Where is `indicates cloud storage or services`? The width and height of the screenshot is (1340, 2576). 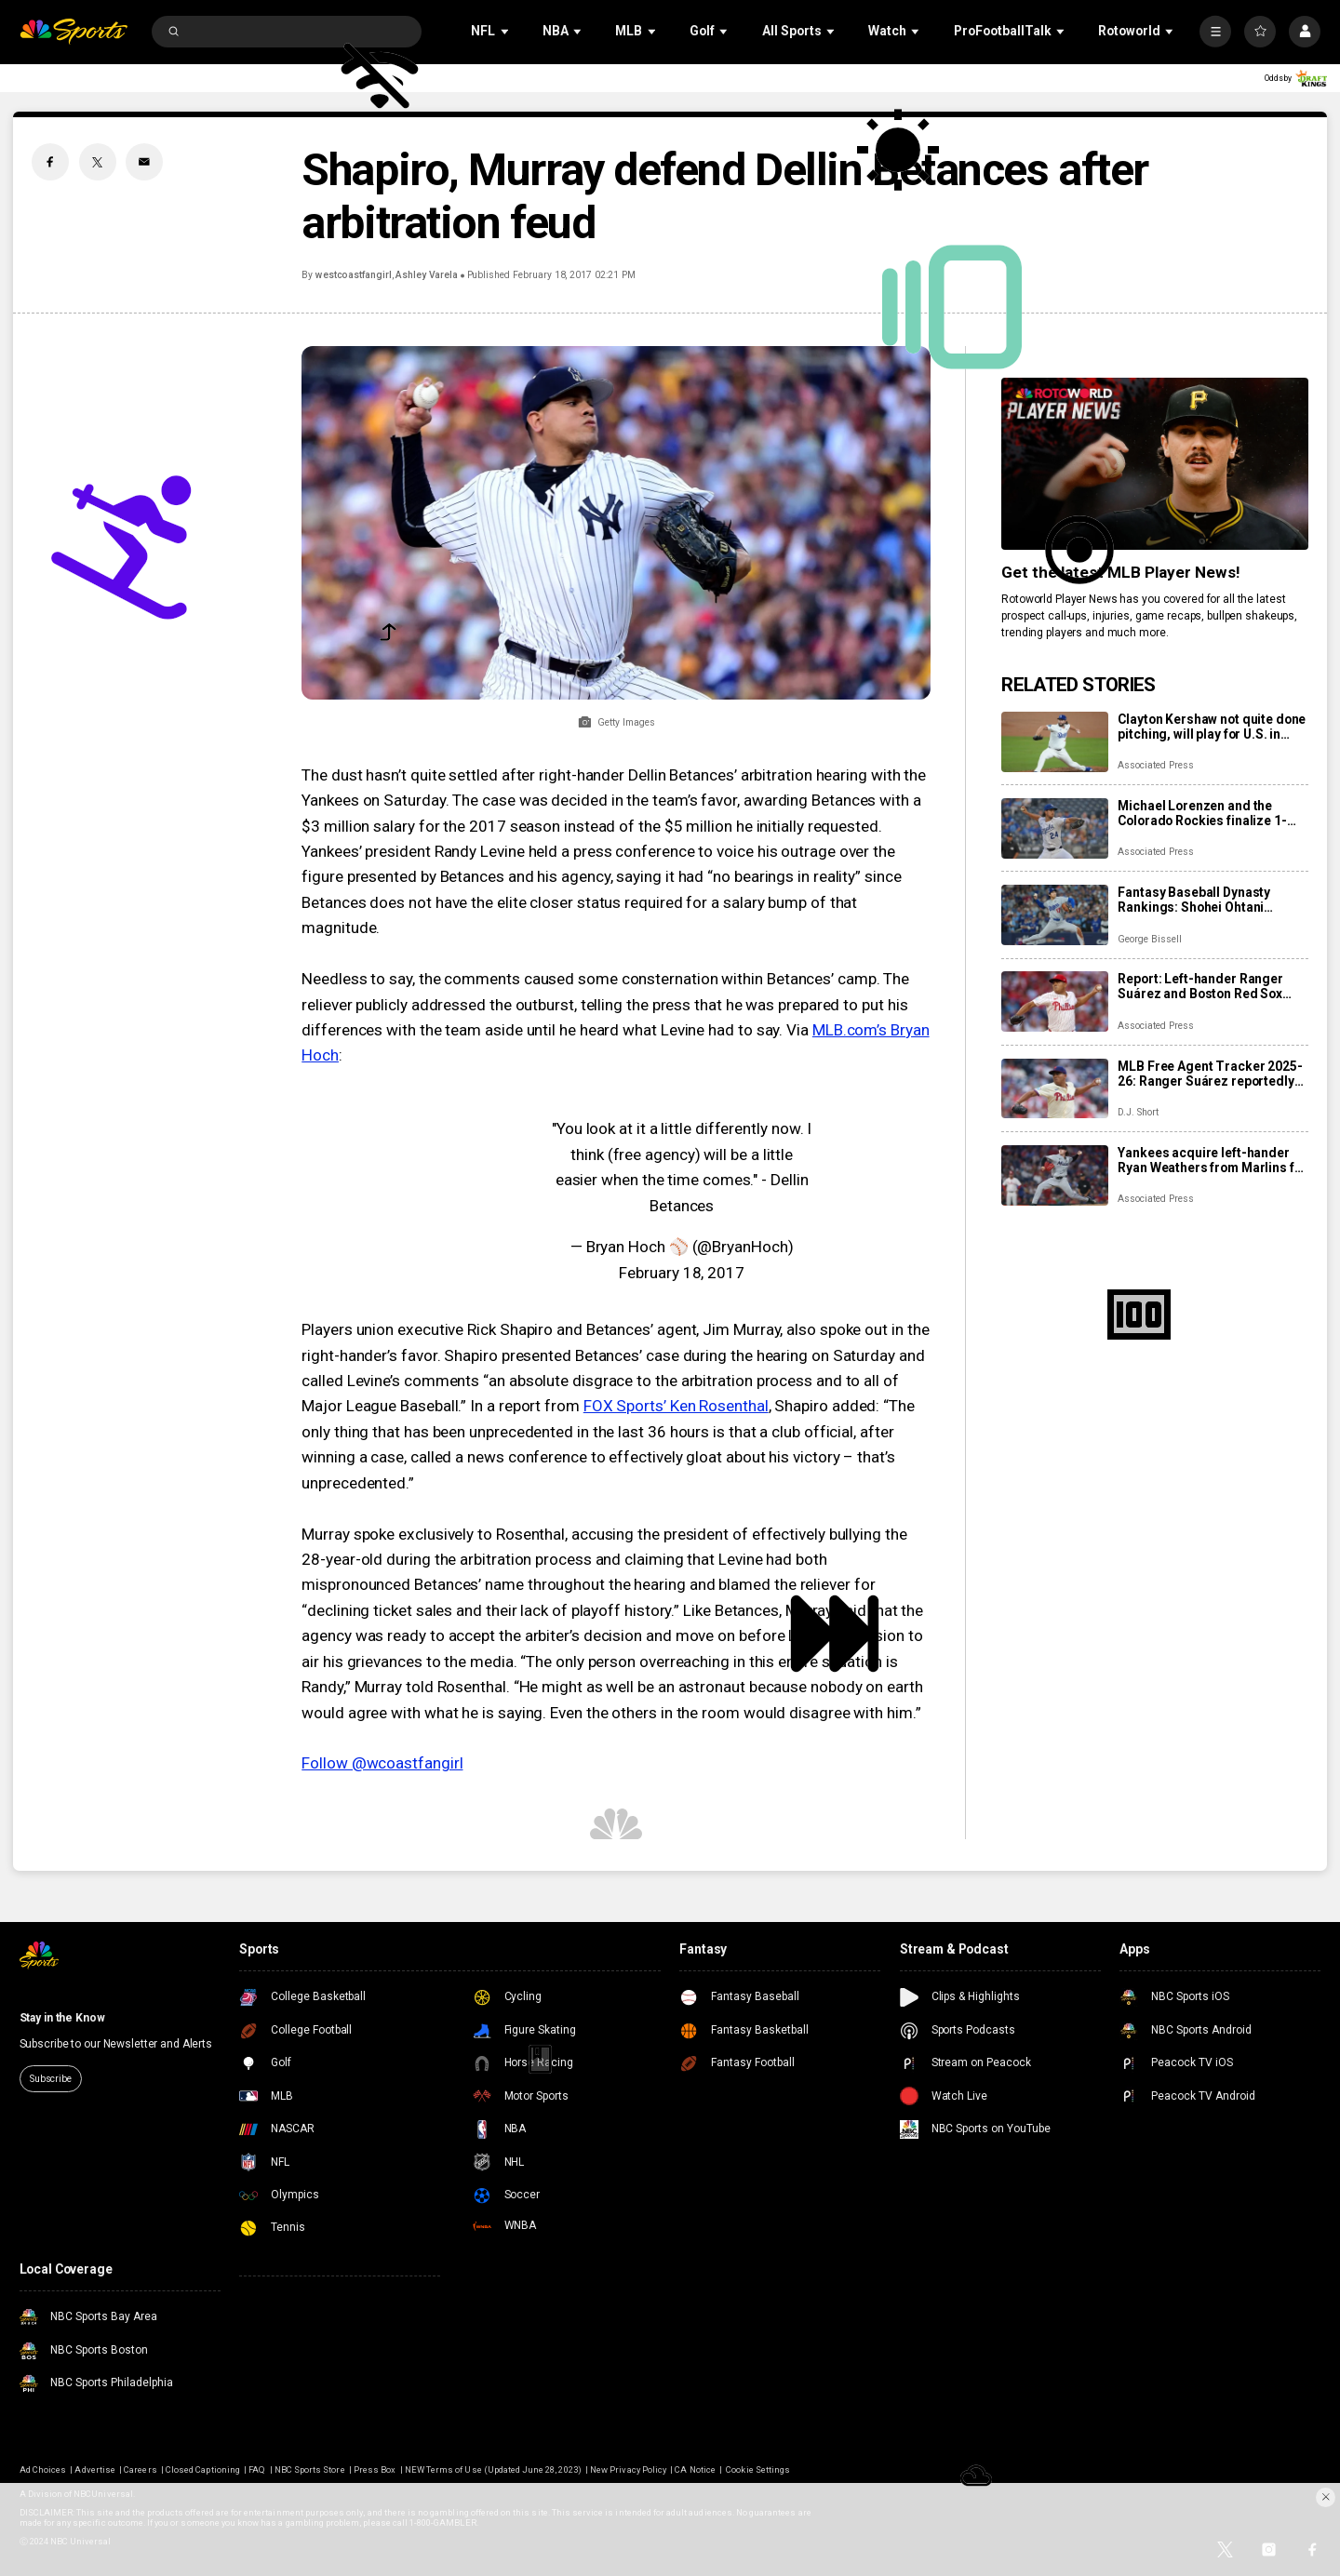 indicates cloud storage or services is located at coordinates (976, 2476).